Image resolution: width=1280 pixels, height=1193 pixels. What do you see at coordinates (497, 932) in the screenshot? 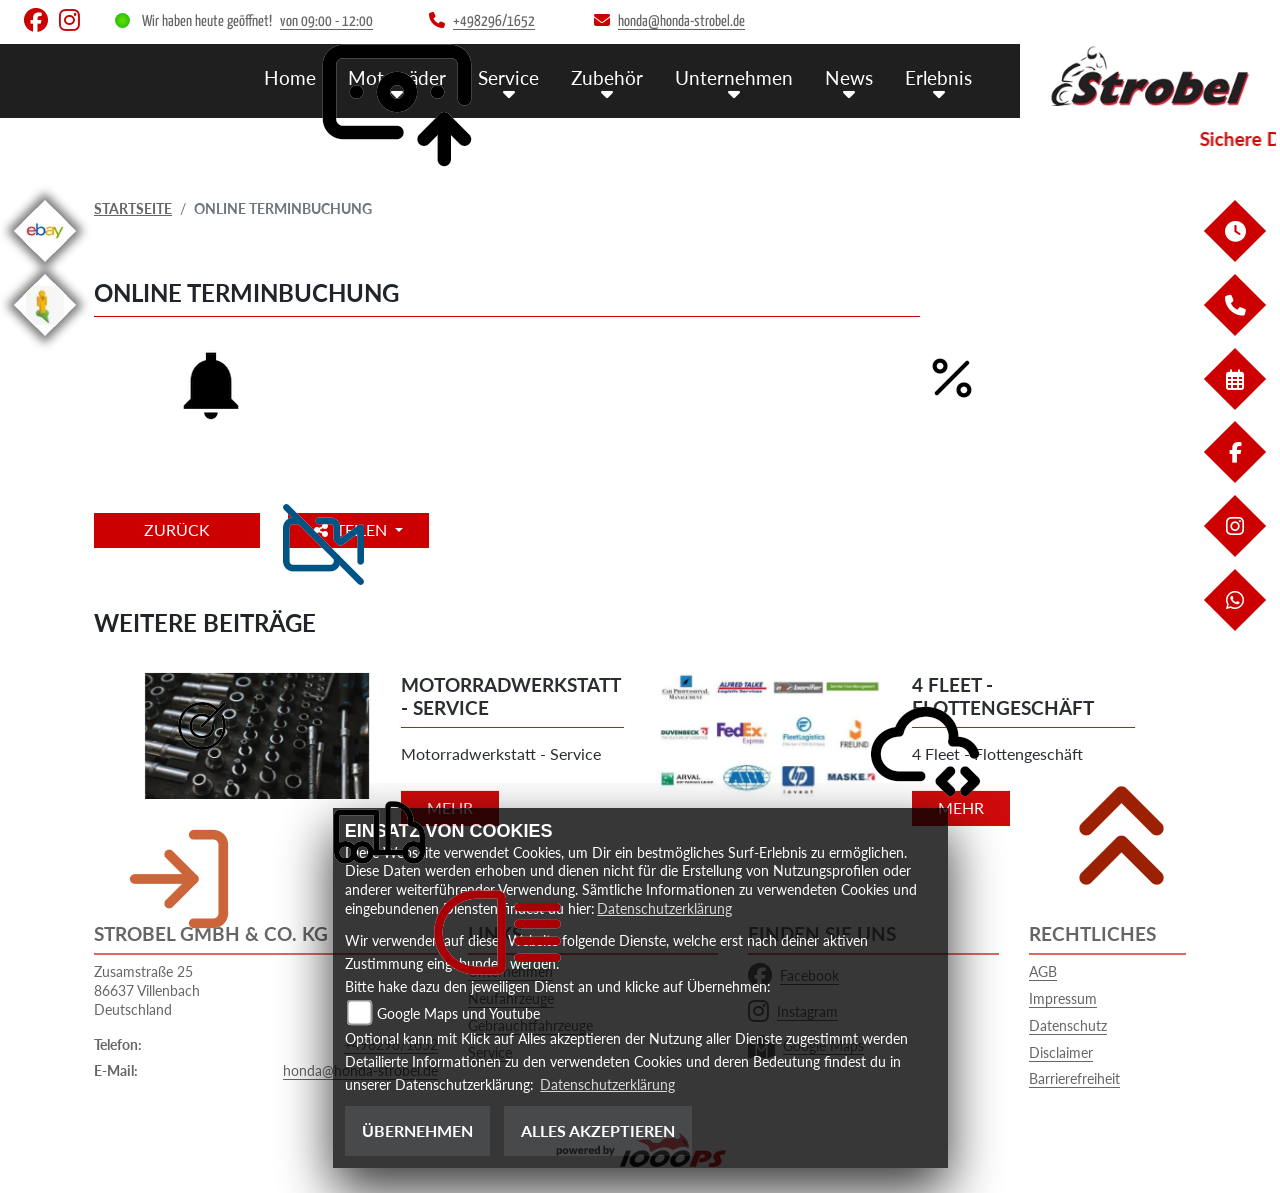
I see `toggle vehicle headlights on/off` at bounding box center [497, 932].